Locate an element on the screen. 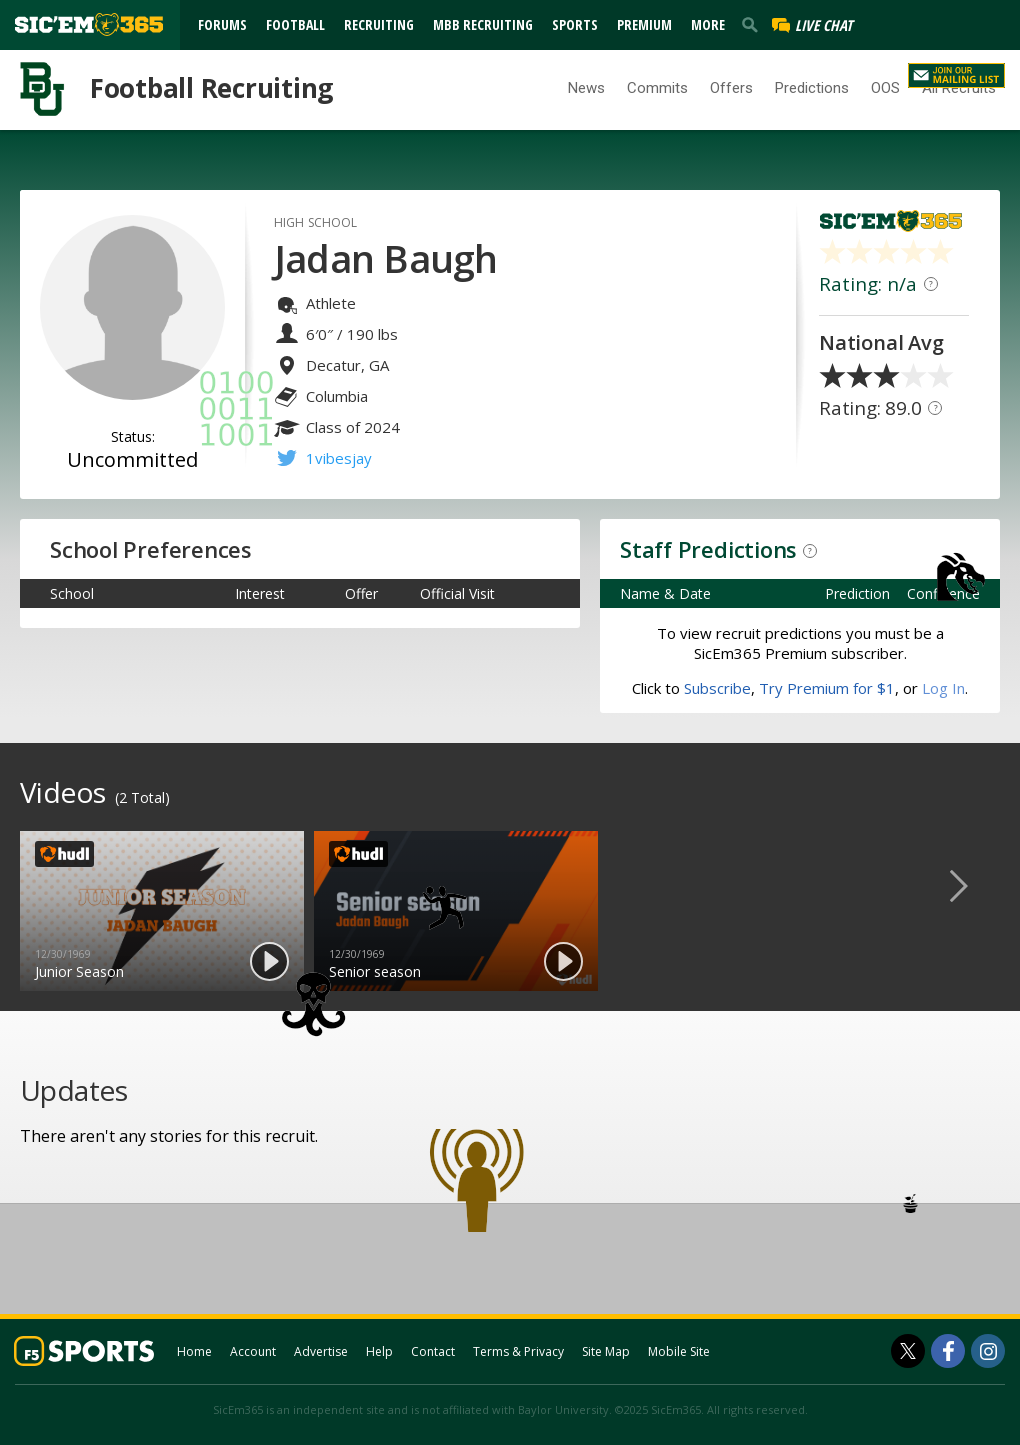 Image resolution: width=1020 pixels, height=1445 pixels. access ball throwing or toss-related games is located at coordinates (445, 908).